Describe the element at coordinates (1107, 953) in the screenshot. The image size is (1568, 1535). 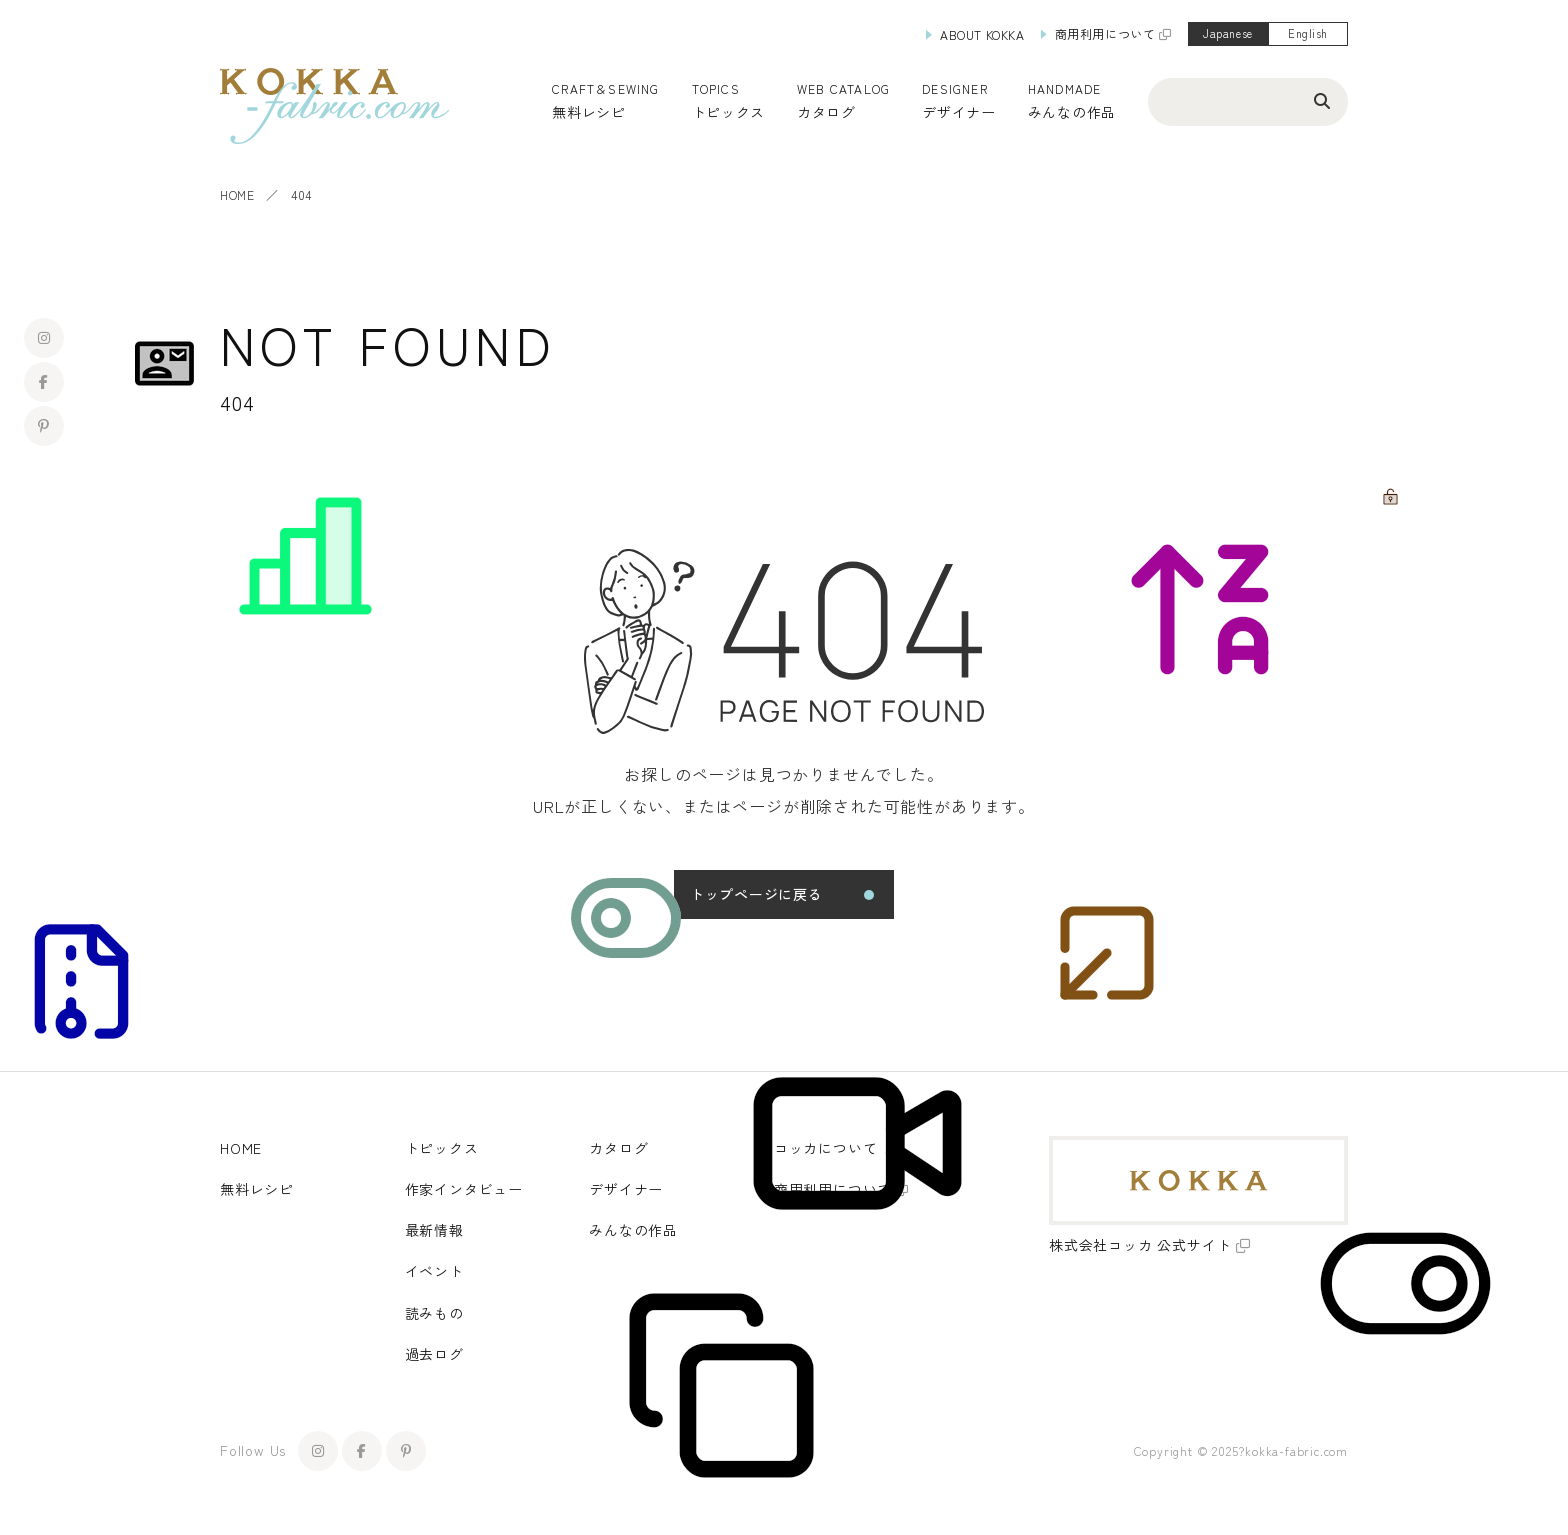
I see `move content outside the current container` at that location.